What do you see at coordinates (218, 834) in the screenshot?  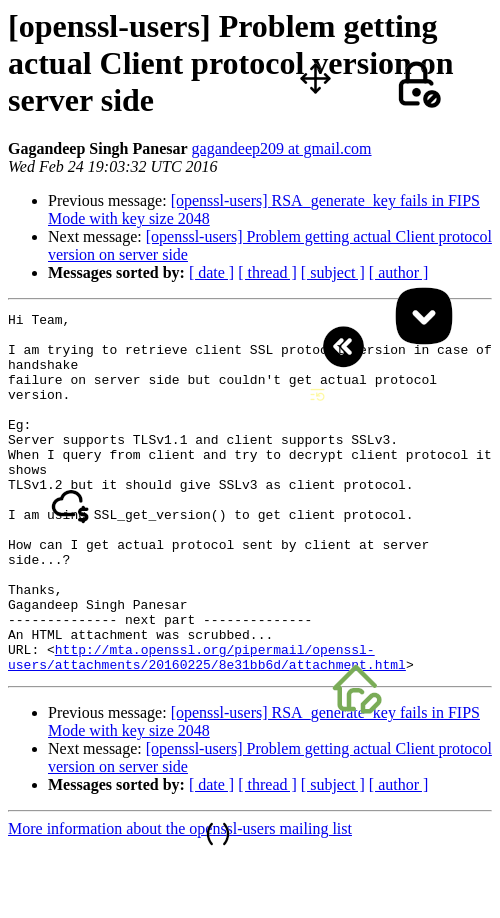 I see `insert parentheses in text editor` at bounding box center [218, 834].